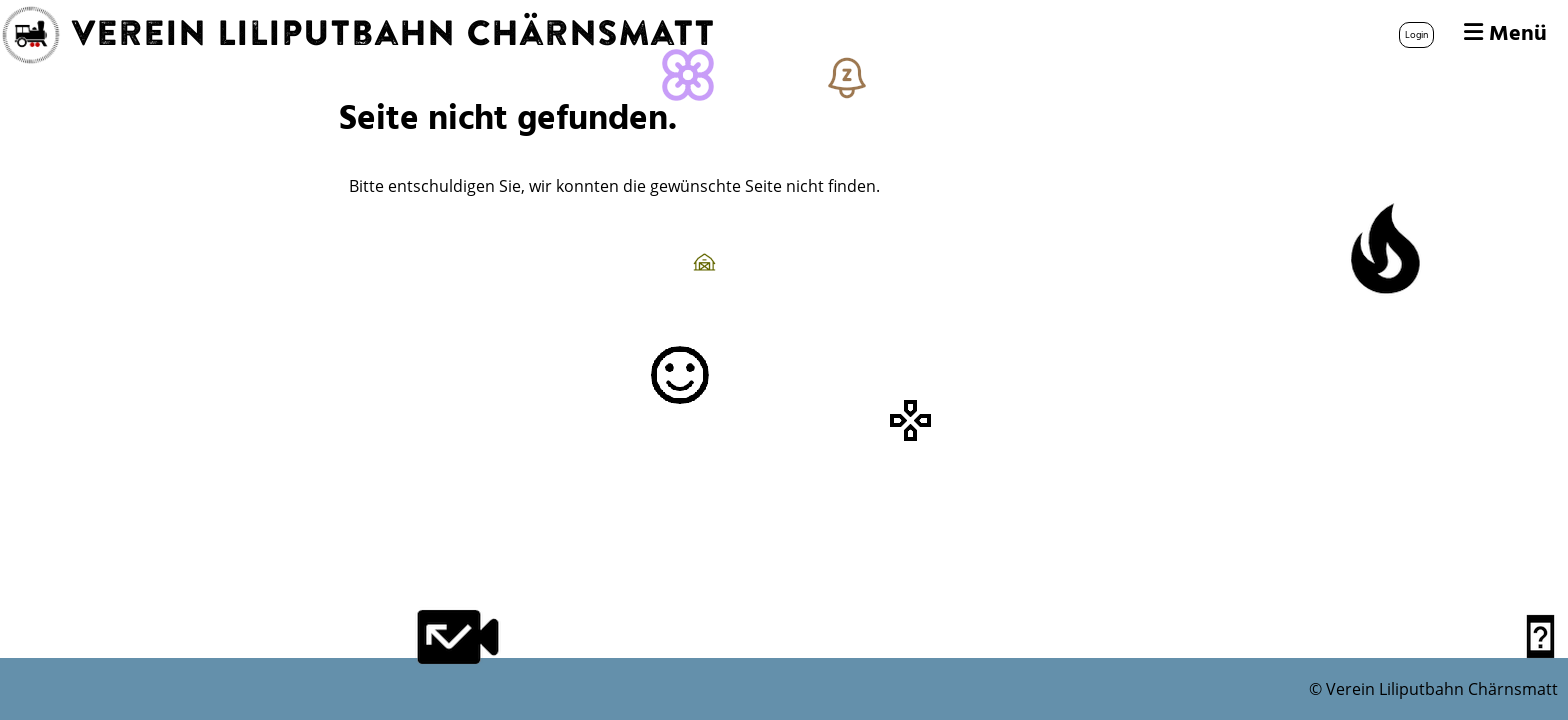  Describe the element at coordinates (1540, 636) in the screenshot. I see `unknown or unrecognized device connected` at that location.